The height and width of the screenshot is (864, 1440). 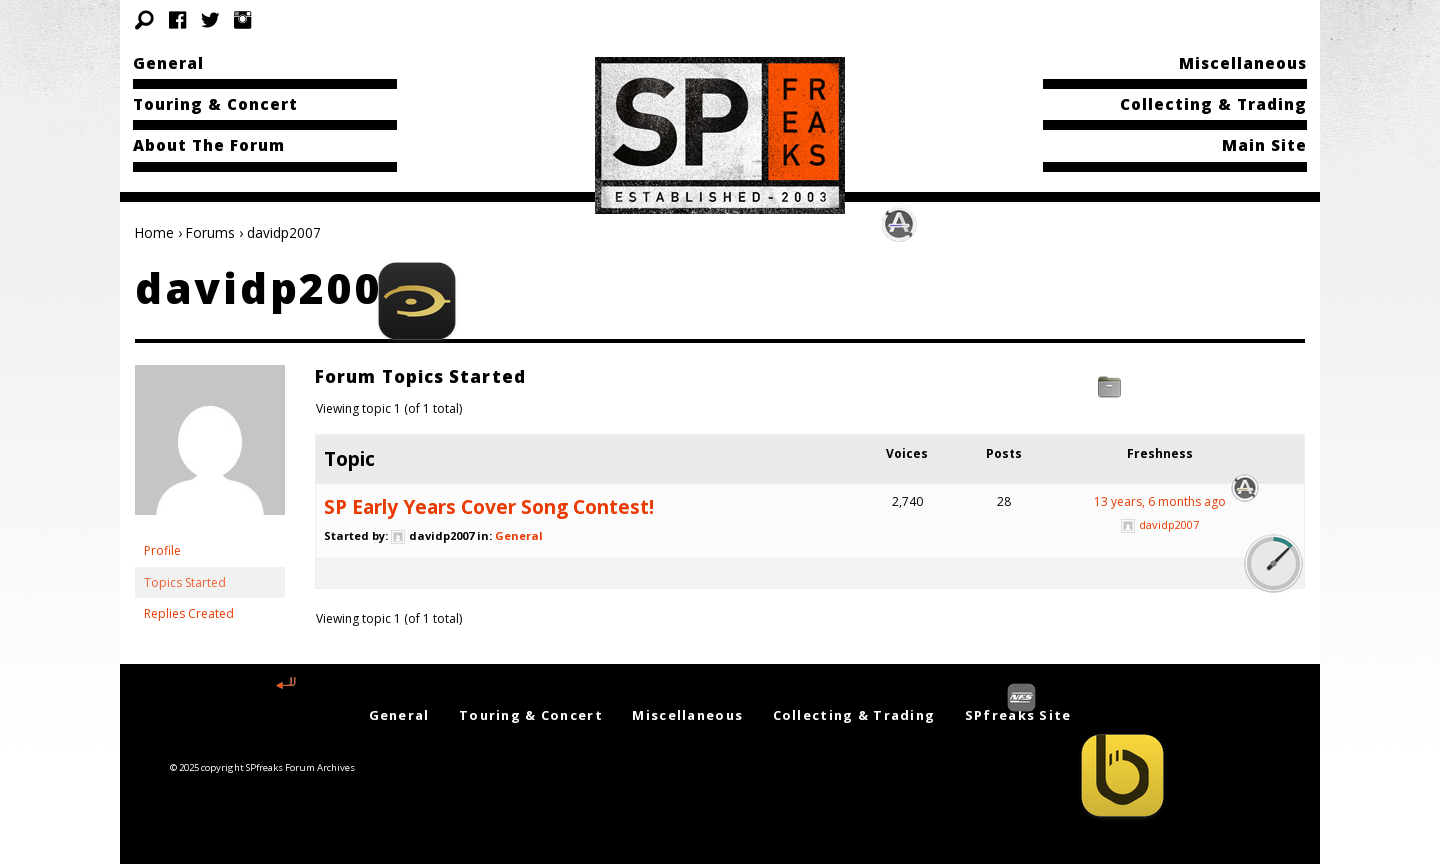 What do you see at coordinates (417, 301) in the screenshot?
I see `open the halo app` at bounding box center [417, 301].